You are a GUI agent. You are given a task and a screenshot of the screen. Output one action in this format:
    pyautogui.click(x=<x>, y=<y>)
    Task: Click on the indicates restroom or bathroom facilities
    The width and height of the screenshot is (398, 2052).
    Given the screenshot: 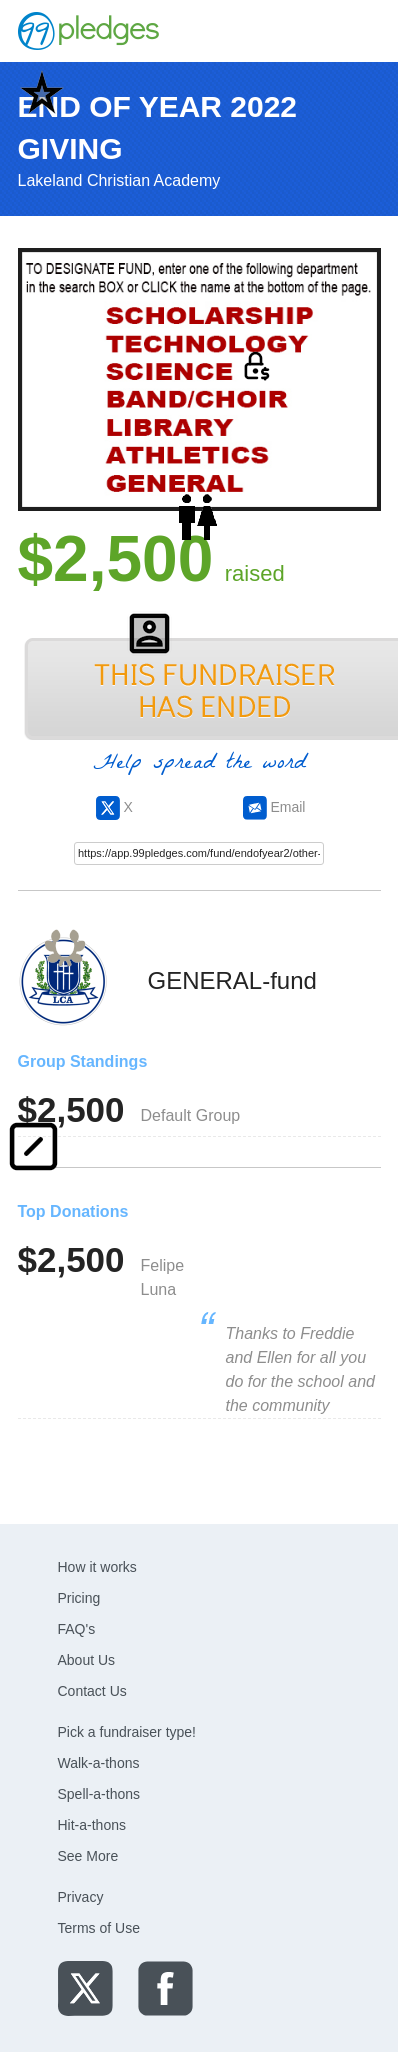 What is the action you would take?
    pyautogui.click(x=197, y=517)
    